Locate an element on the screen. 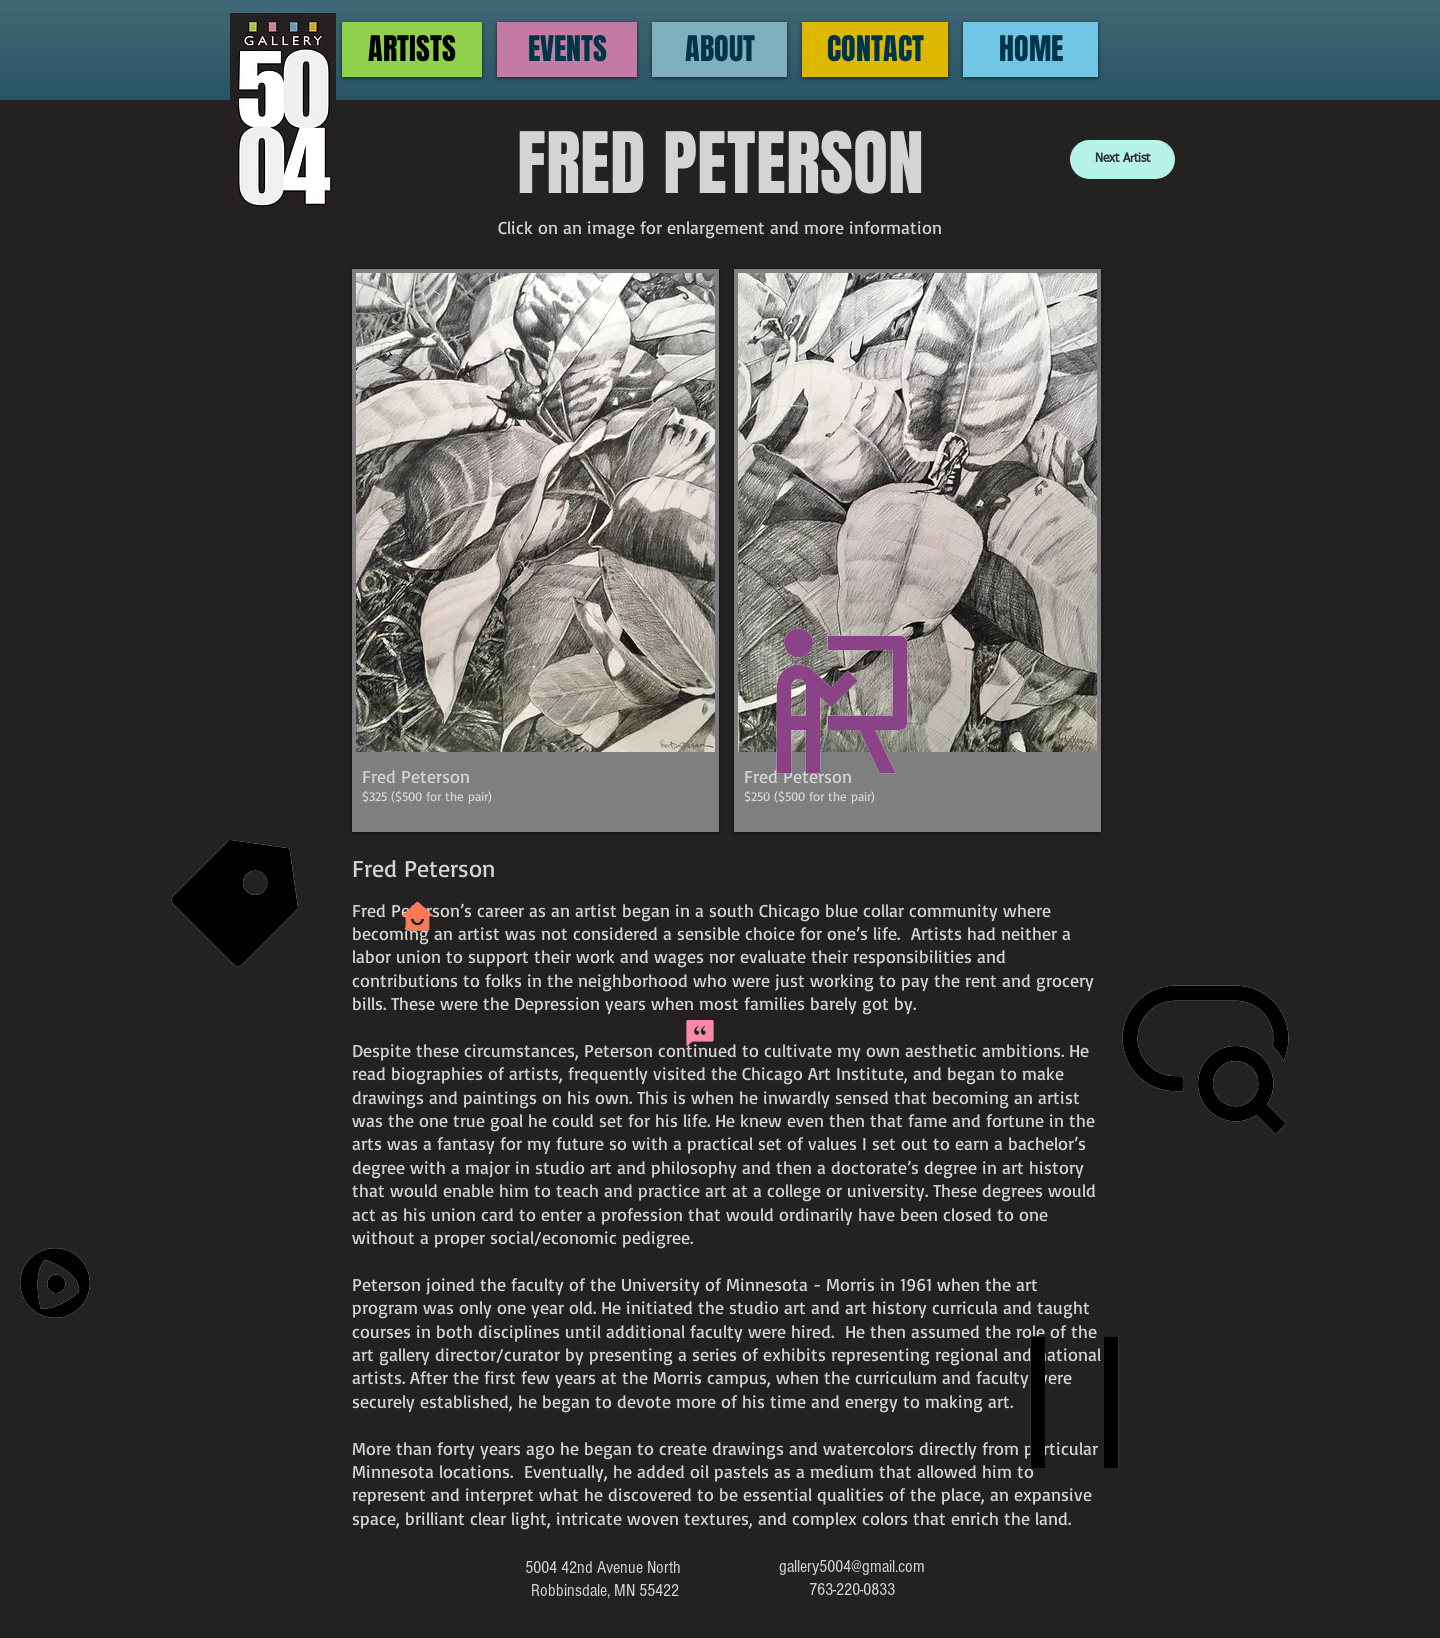 This screenshot has width=1440, height=1638. view quoted messages is located at coordinates (700, 1032).